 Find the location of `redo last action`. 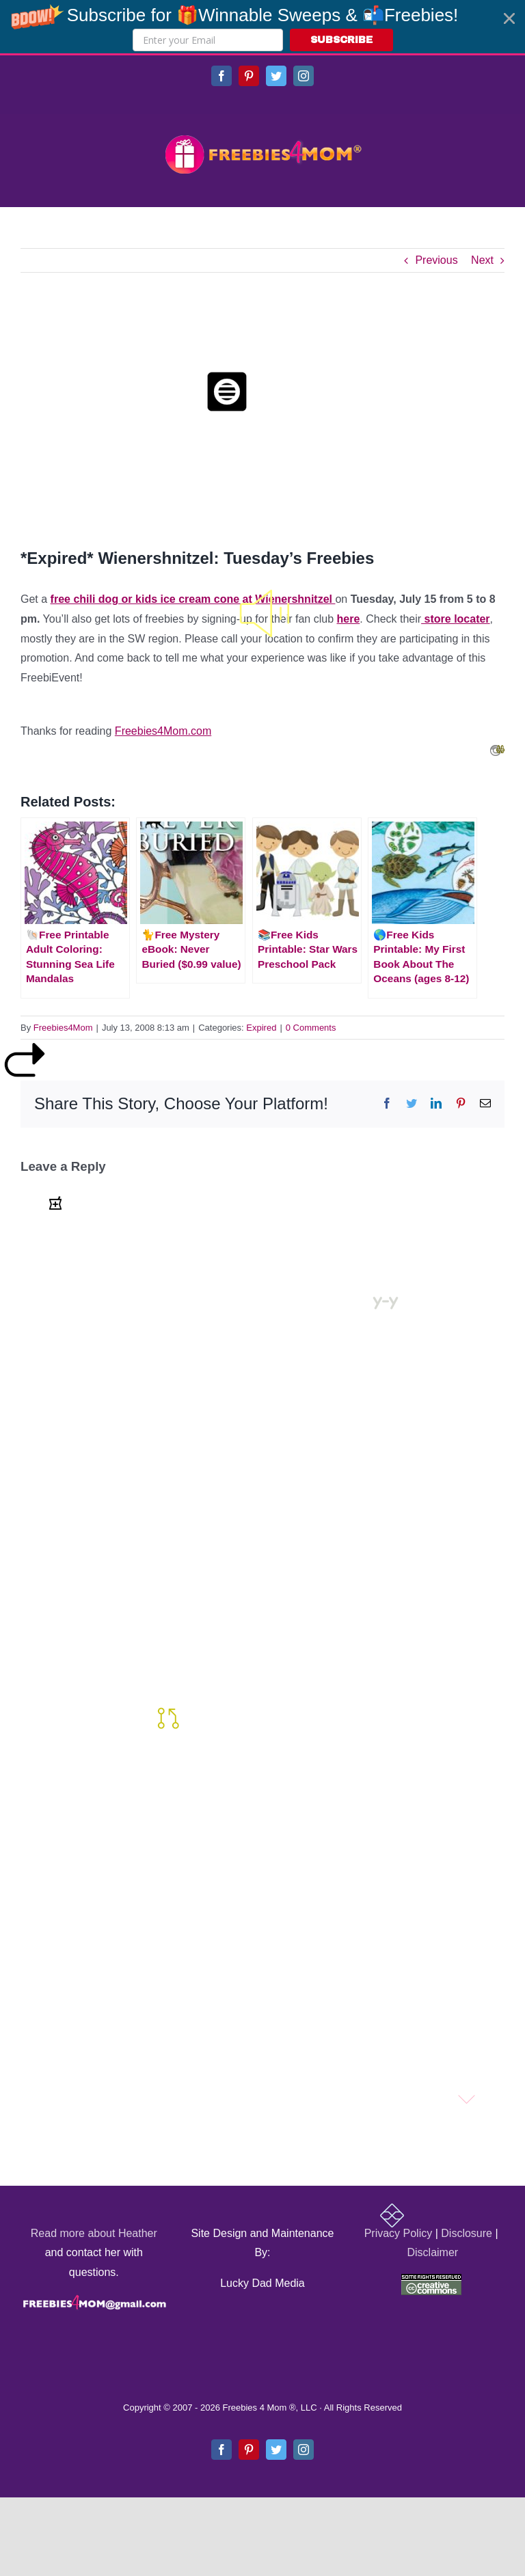

redo last action is located at coordinates (25, 1061).